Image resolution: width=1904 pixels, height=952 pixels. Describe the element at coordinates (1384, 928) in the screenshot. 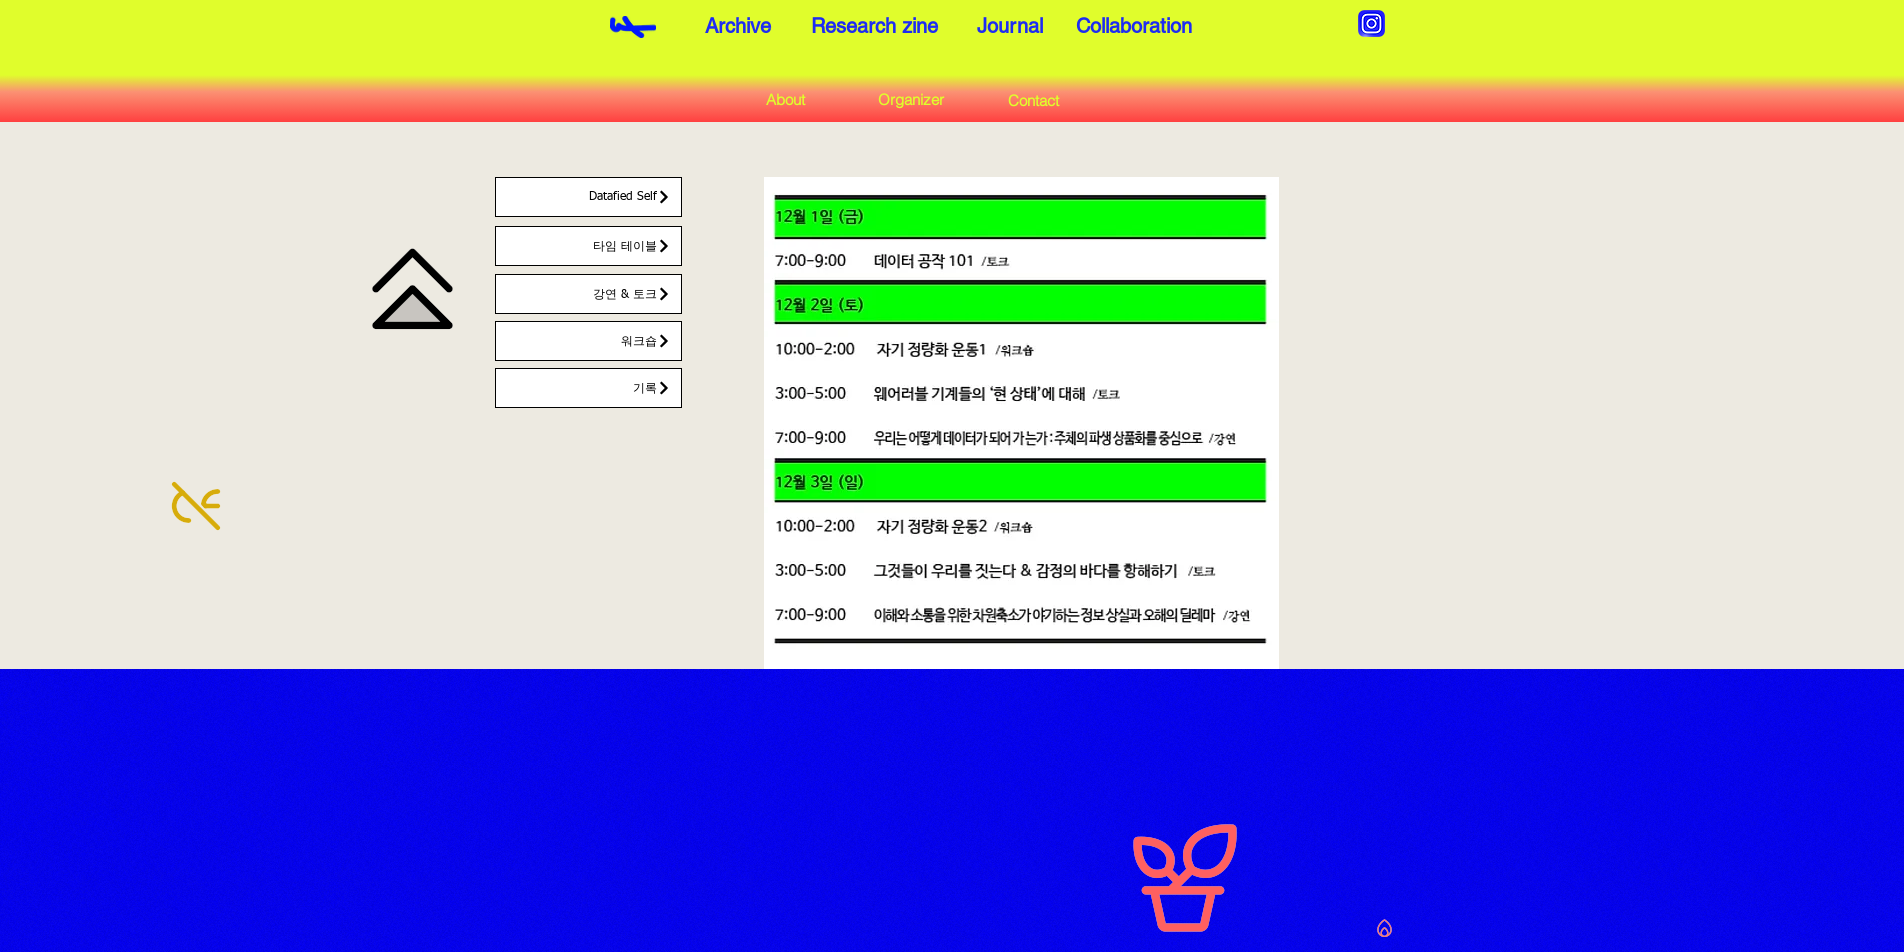

I see `indicates trending or hot content` at that location.